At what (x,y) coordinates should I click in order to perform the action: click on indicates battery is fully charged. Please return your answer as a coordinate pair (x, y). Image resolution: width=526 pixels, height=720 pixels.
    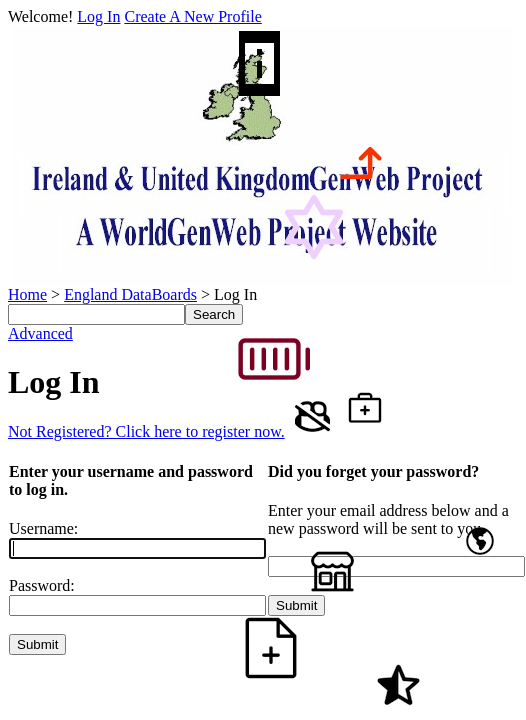
    Looking at the image, I should click on (273, 359).